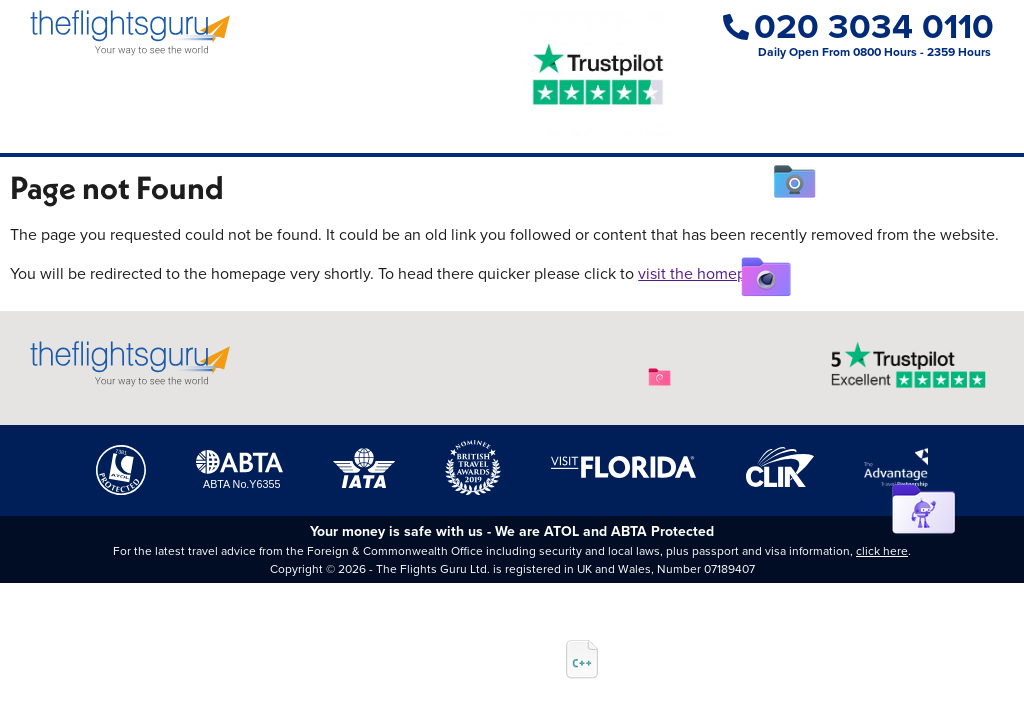 The image size is (1024, 720). What do you see at coordinates (923, 510) in the screenshot?
I see `open the maui framework project folder` at bounding box center [923, 510].